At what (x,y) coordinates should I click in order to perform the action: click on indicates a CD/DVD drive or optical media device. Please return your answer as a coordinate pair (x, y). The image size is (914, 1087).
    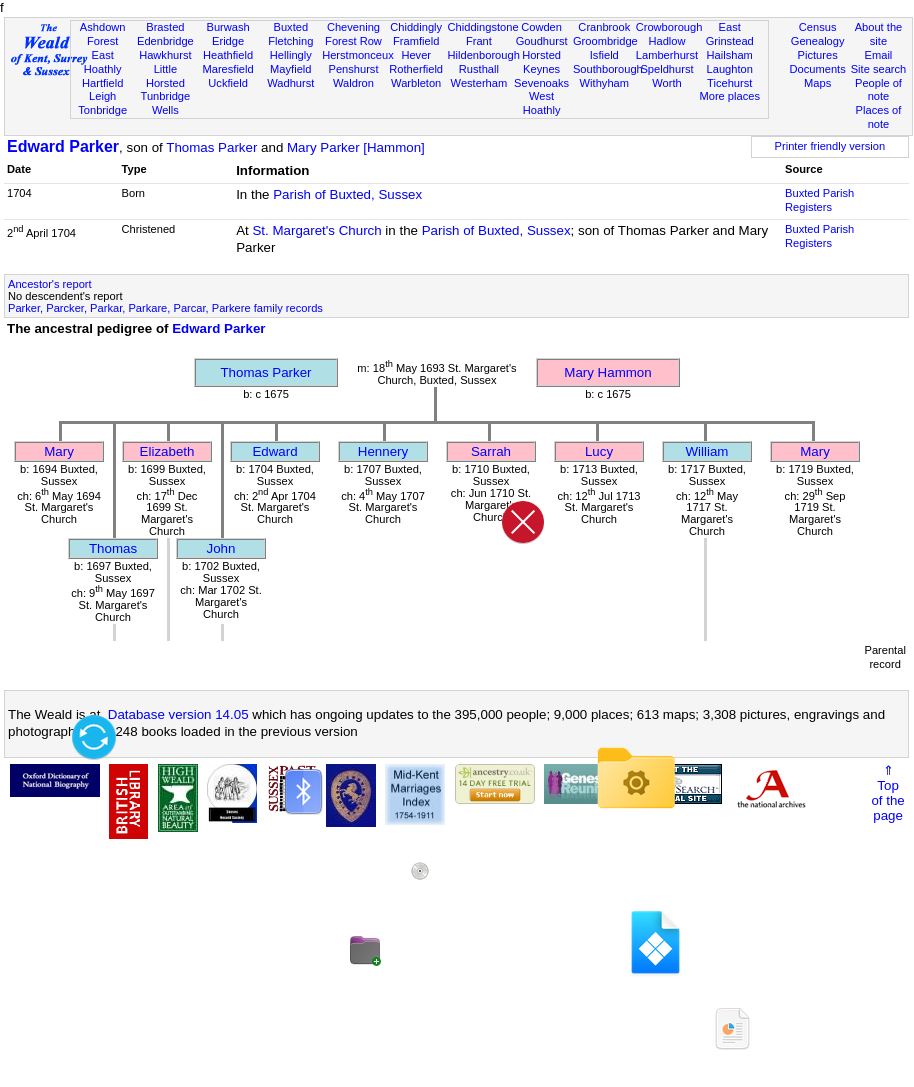
    Looking at the image, I should click on (420, 871).